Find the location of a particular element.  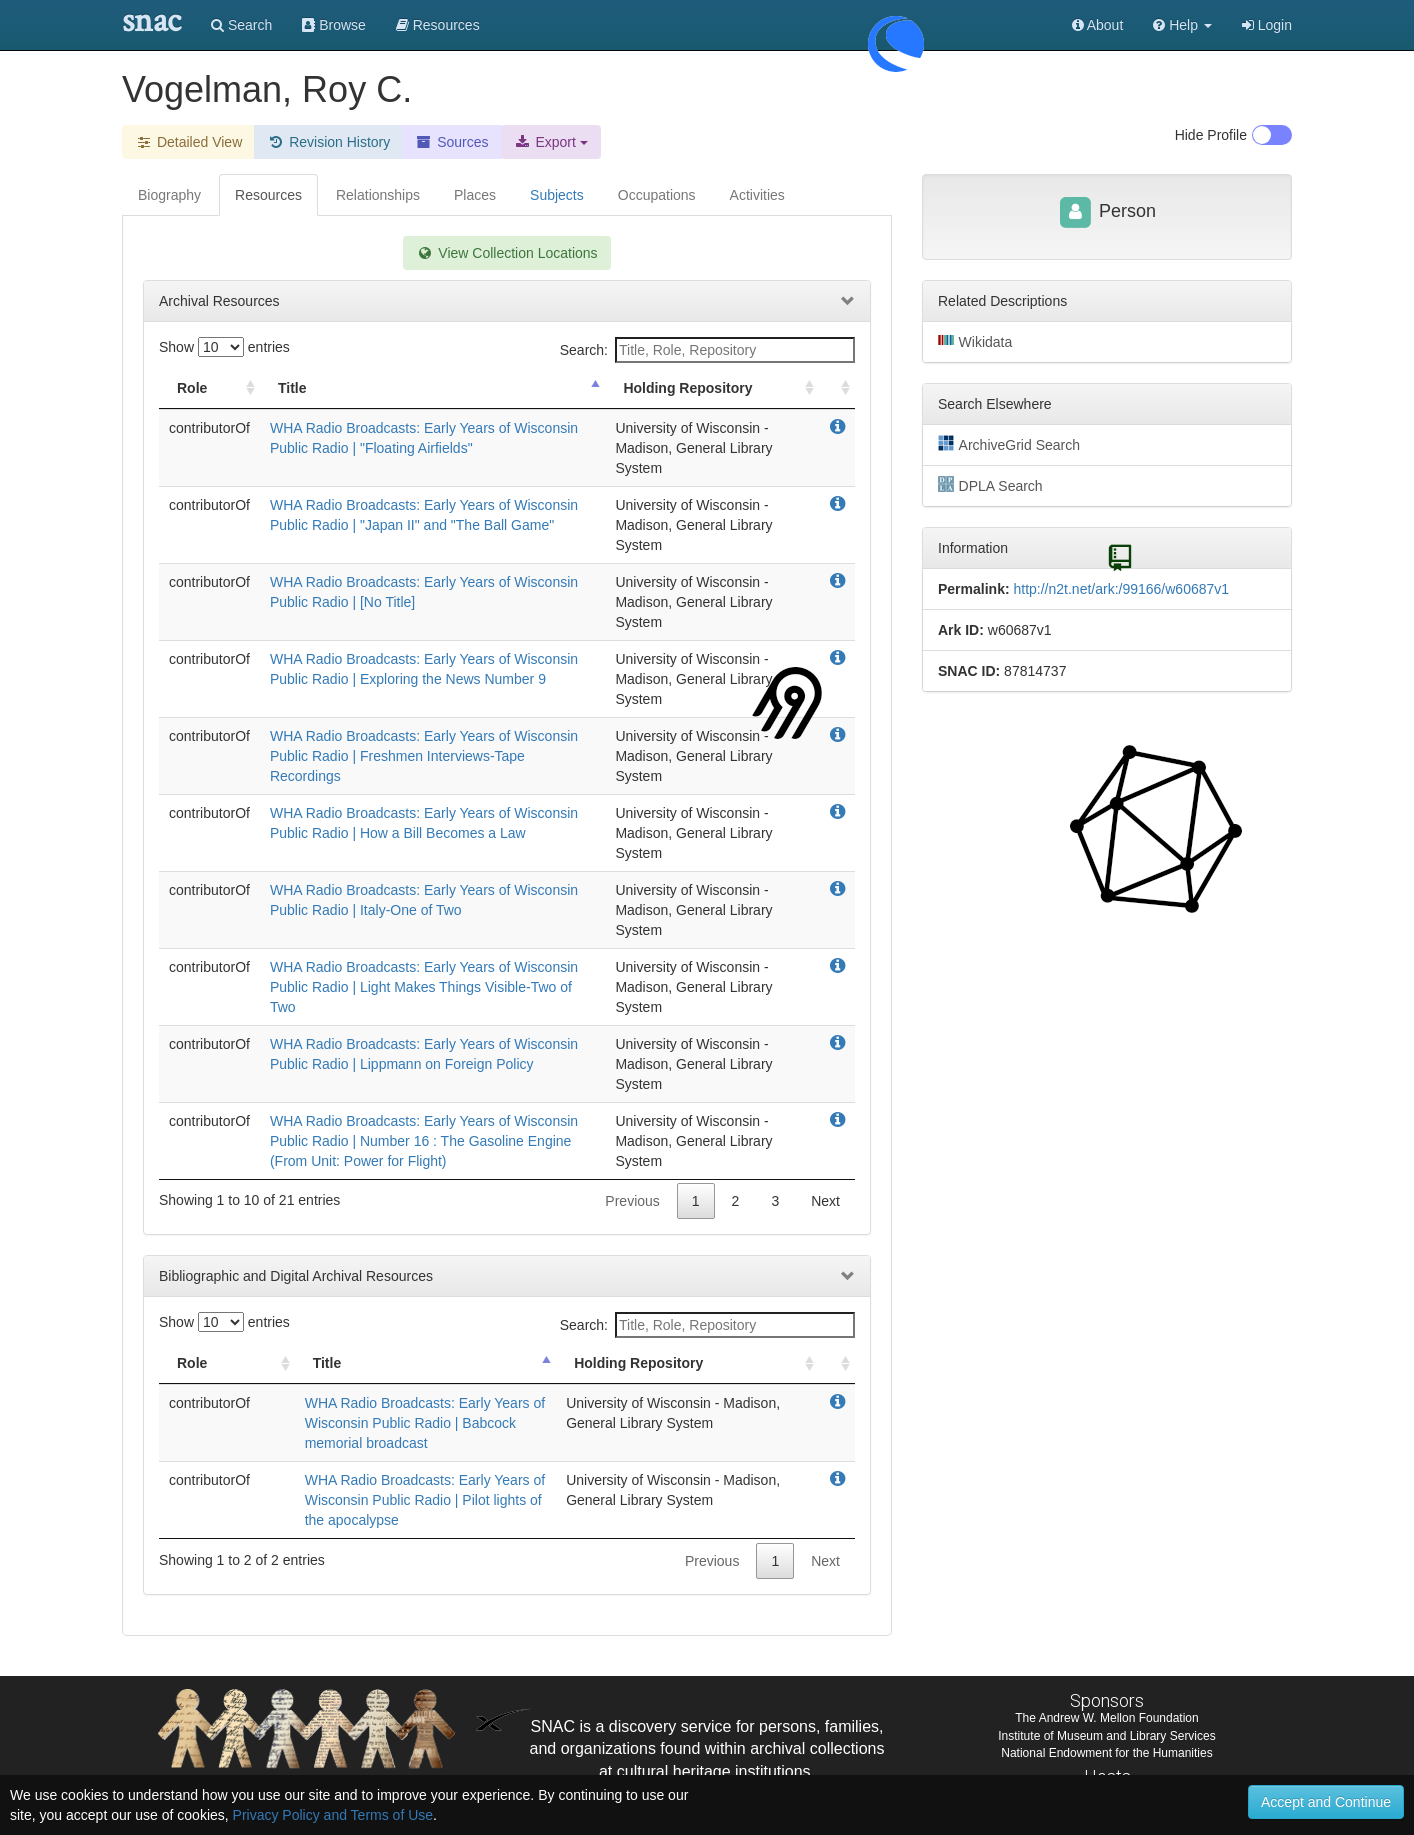

ONNX (Open Neural Network Exchange) logo is located at coordinates (1156, 829).